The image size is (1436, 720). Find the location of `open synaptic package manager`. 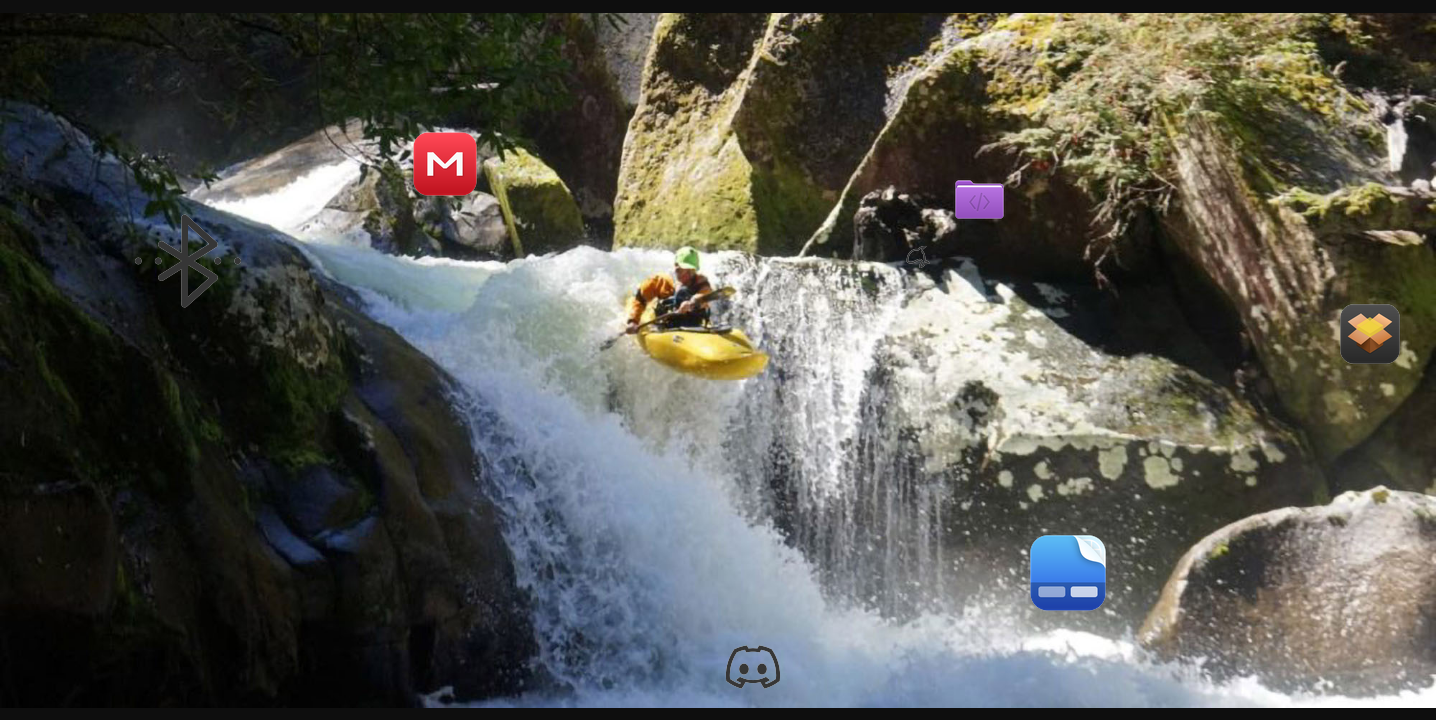

open synaptic package manager is located at coordinates (1370, 334).